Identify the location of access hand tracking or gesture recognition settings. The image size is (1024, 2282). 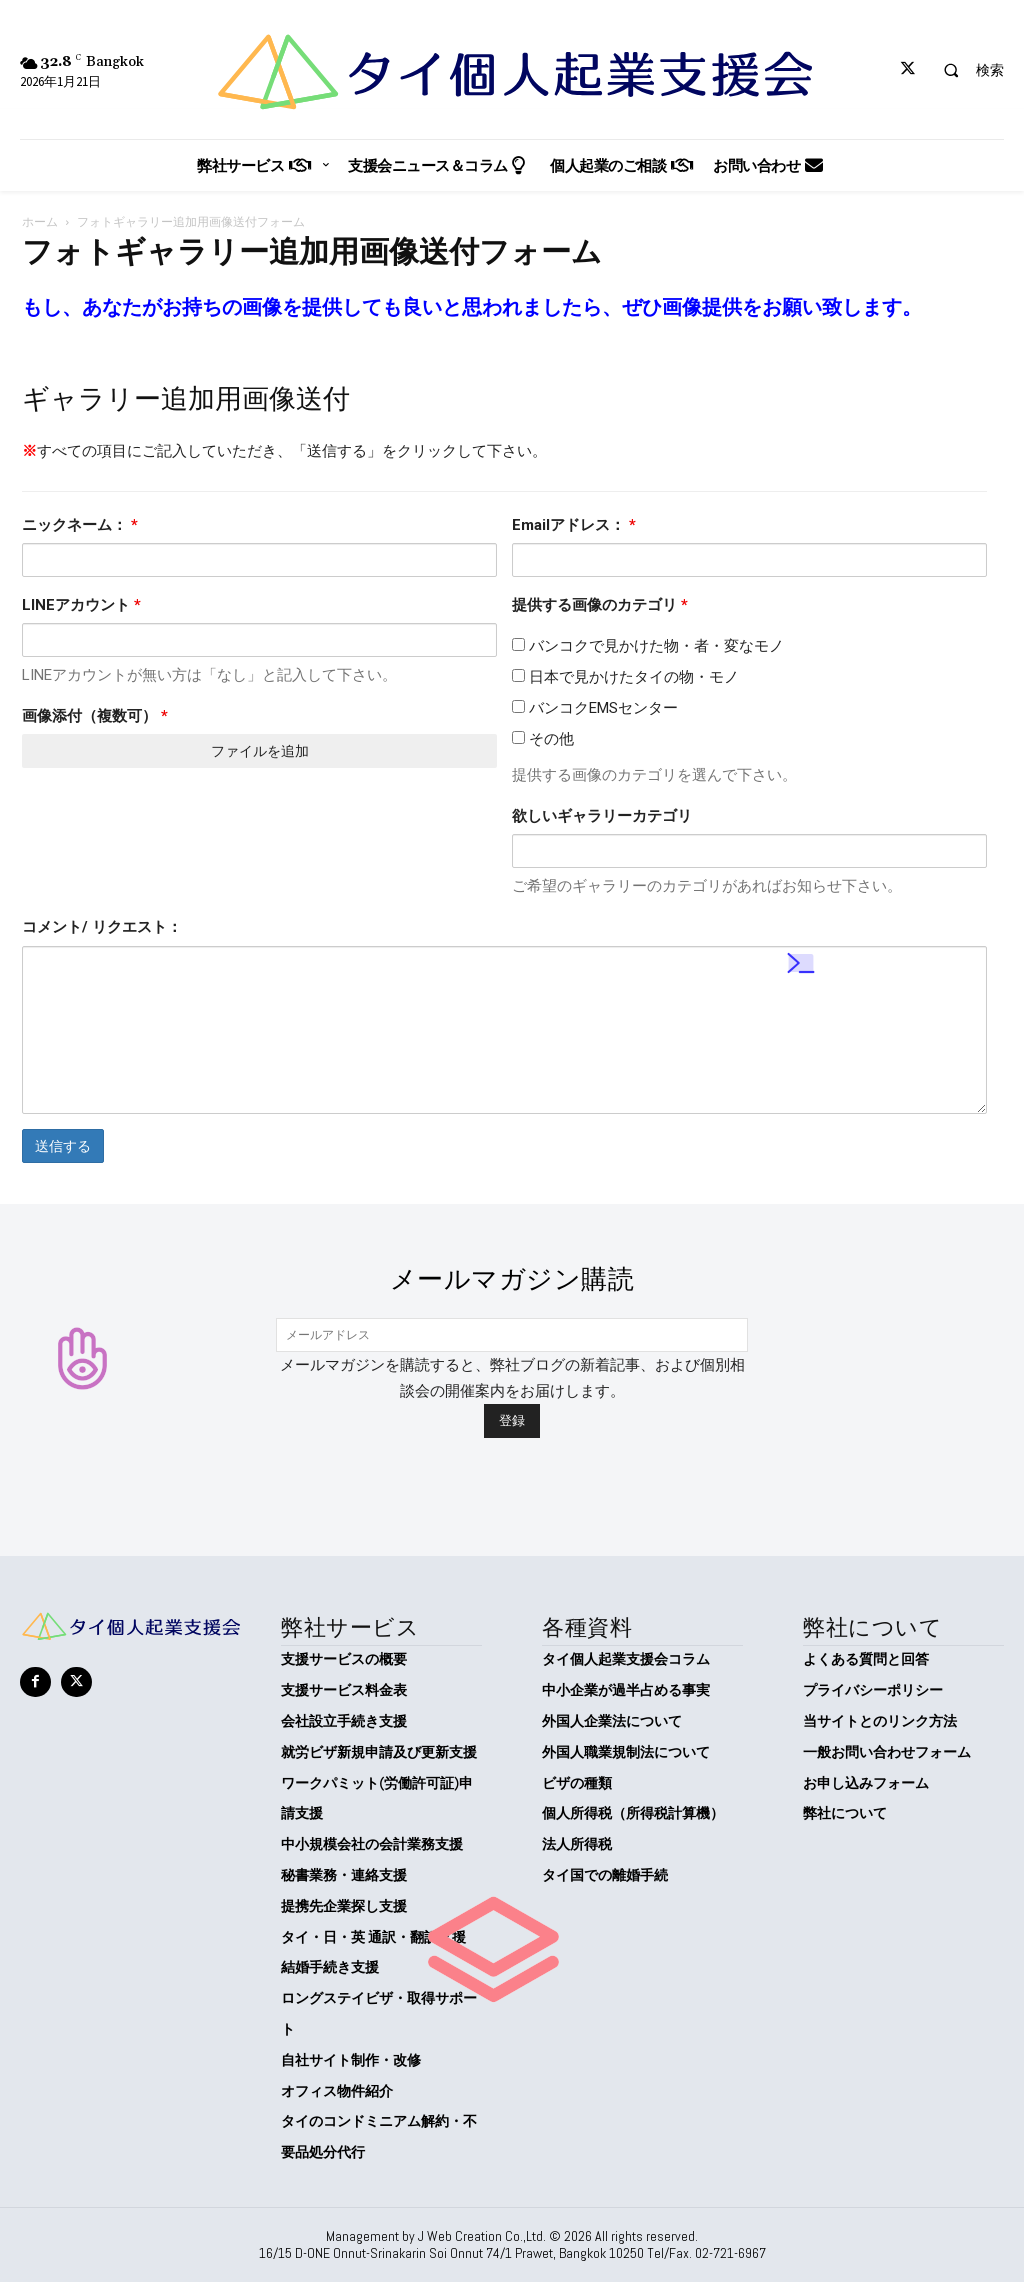
(82, 1358).